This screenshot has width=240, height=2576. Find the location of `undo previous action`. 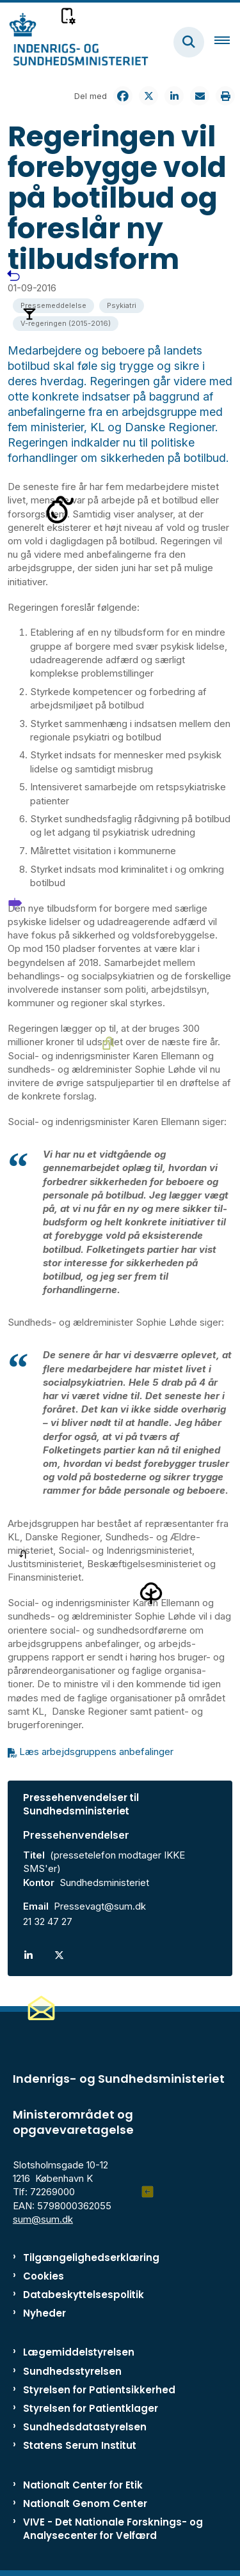

undo previous action is located at coordinates (13, 276).